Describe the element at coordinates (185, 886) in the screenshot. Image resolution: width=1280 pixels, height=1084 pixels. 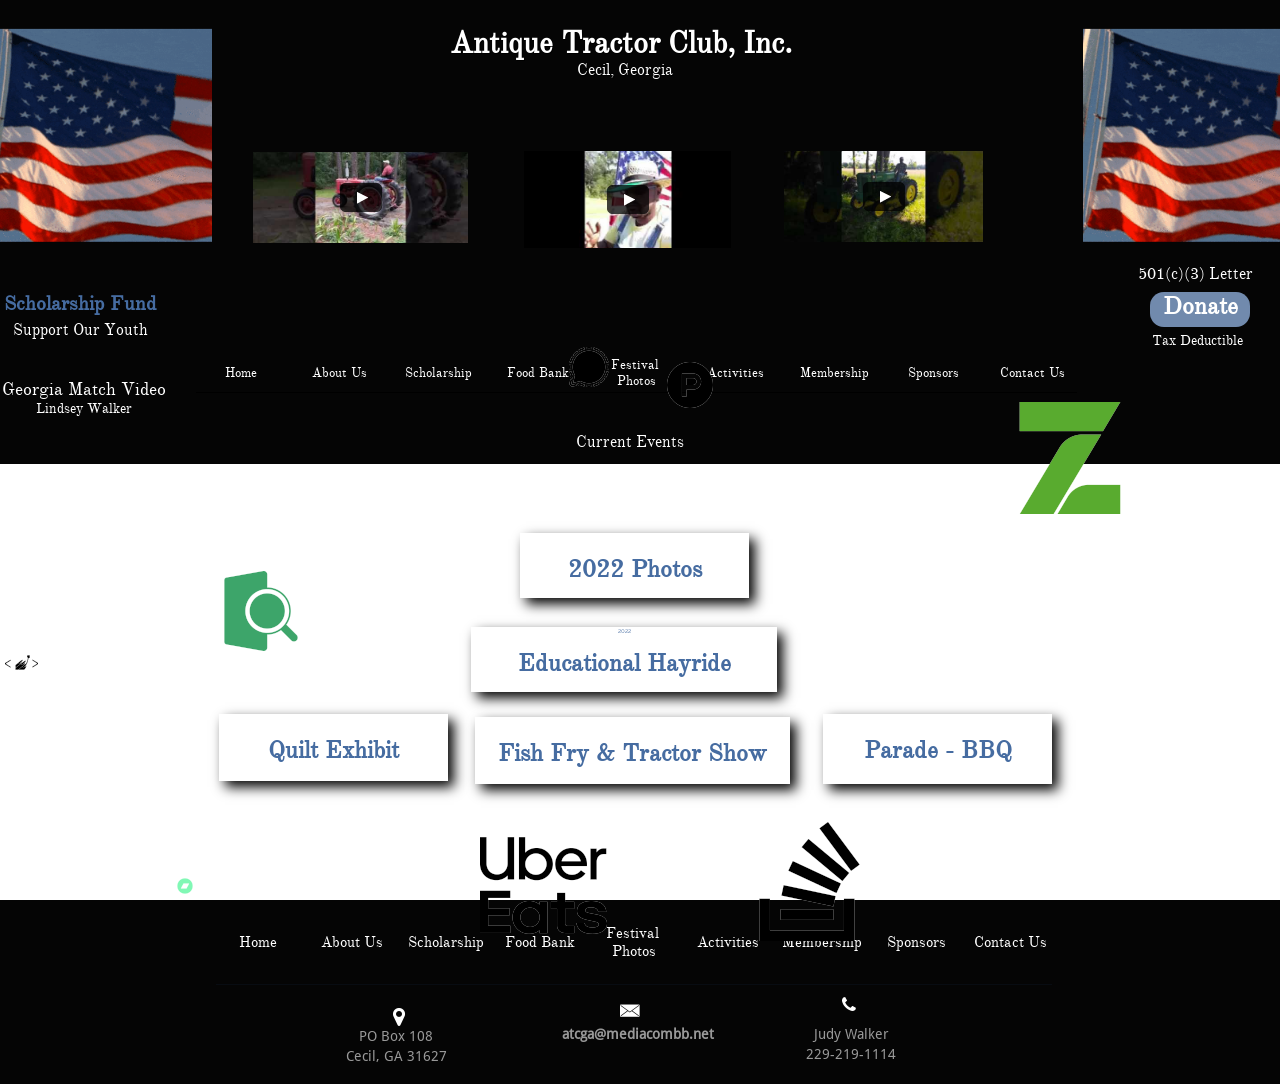
I see `open Bandcamp app` at that location.